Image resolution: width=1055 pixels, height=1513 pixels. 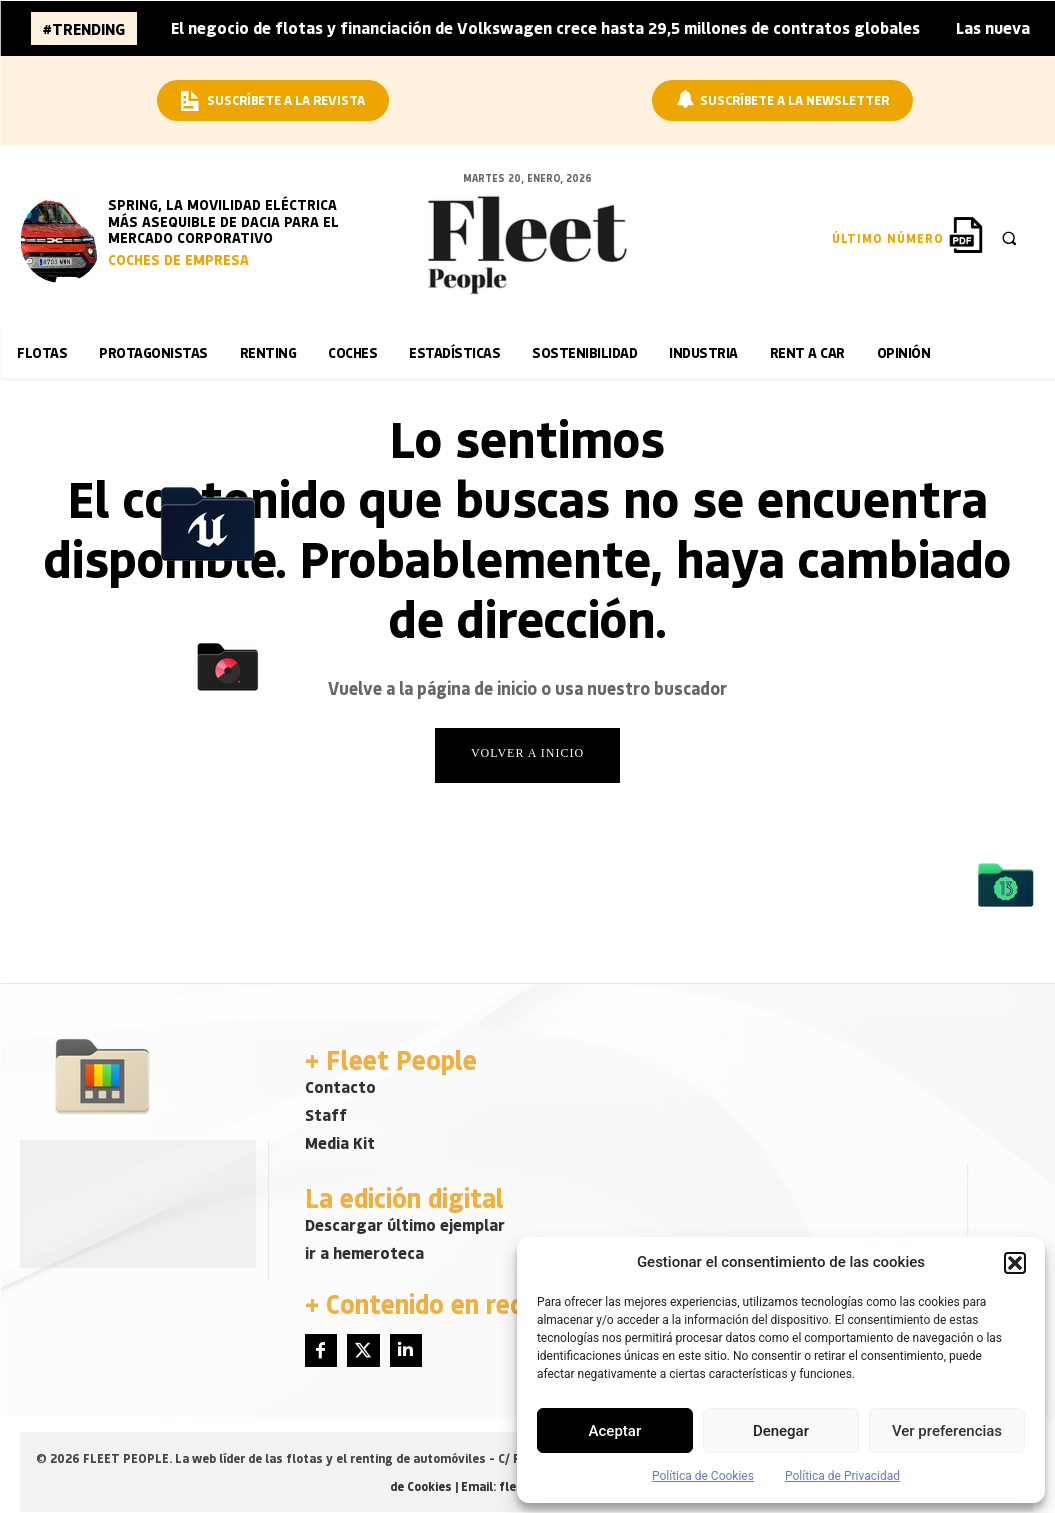 I want to click on folder containing wondershare dvd creator project files, so click(x=227, y=668).